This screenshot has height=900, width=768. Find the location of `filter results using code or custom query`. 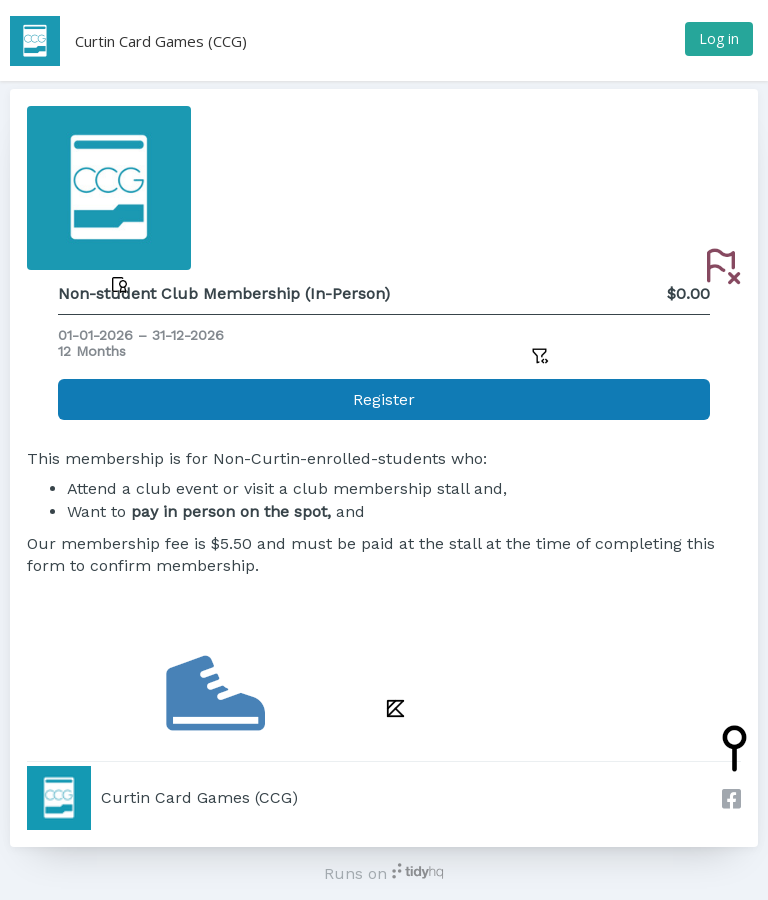

filter results using code or custom query is located at coordinates (539, 355).